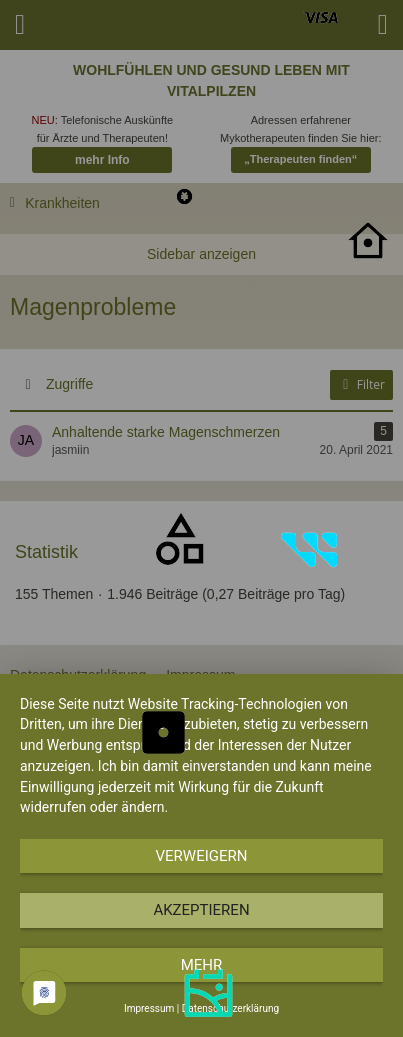  What do you see at coordinates (309, 550) in the screenshot?
I see `western digital brand logo` at bounding box center [309, 550].